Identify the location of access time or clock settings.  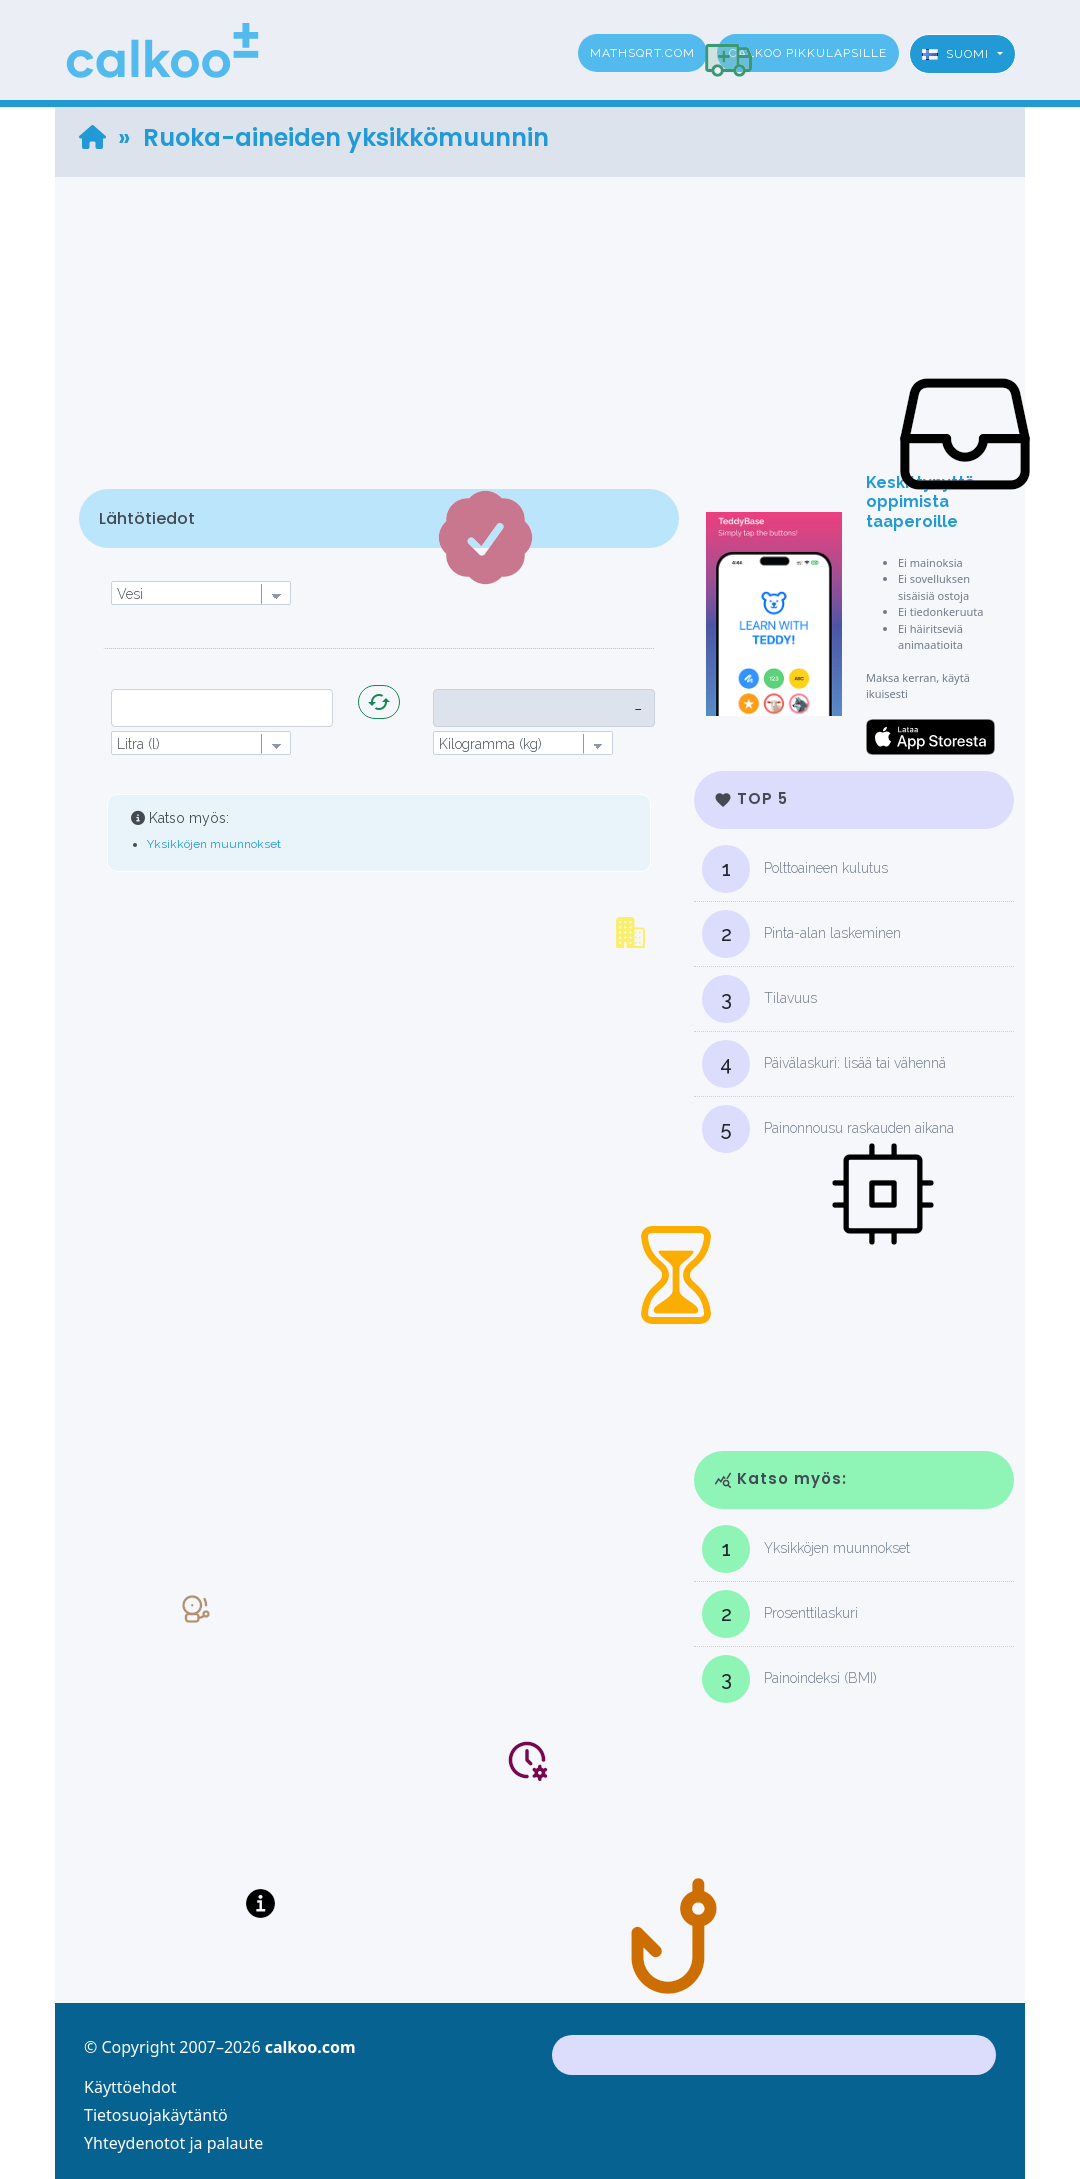
(527, 1760).